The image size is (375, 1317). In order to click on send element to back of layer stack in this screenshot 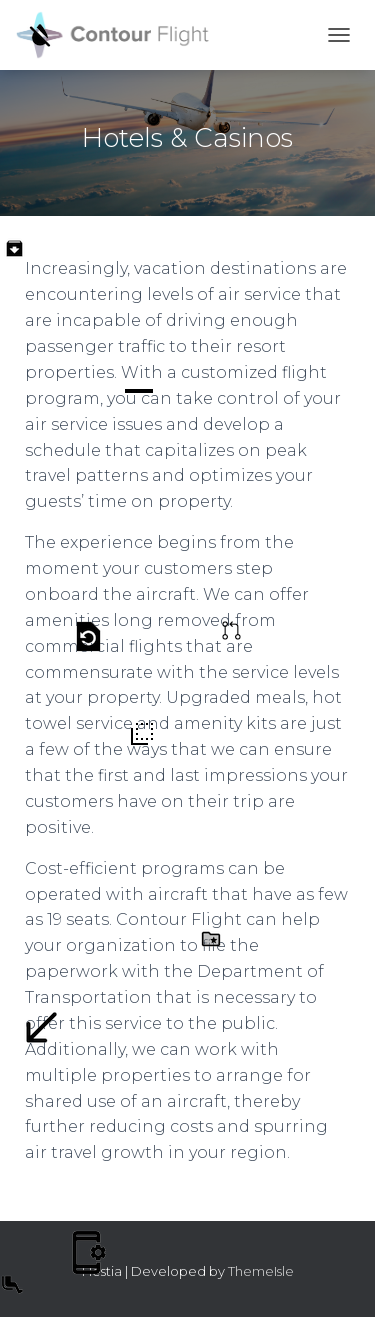, I will do `click(142, 734)`.